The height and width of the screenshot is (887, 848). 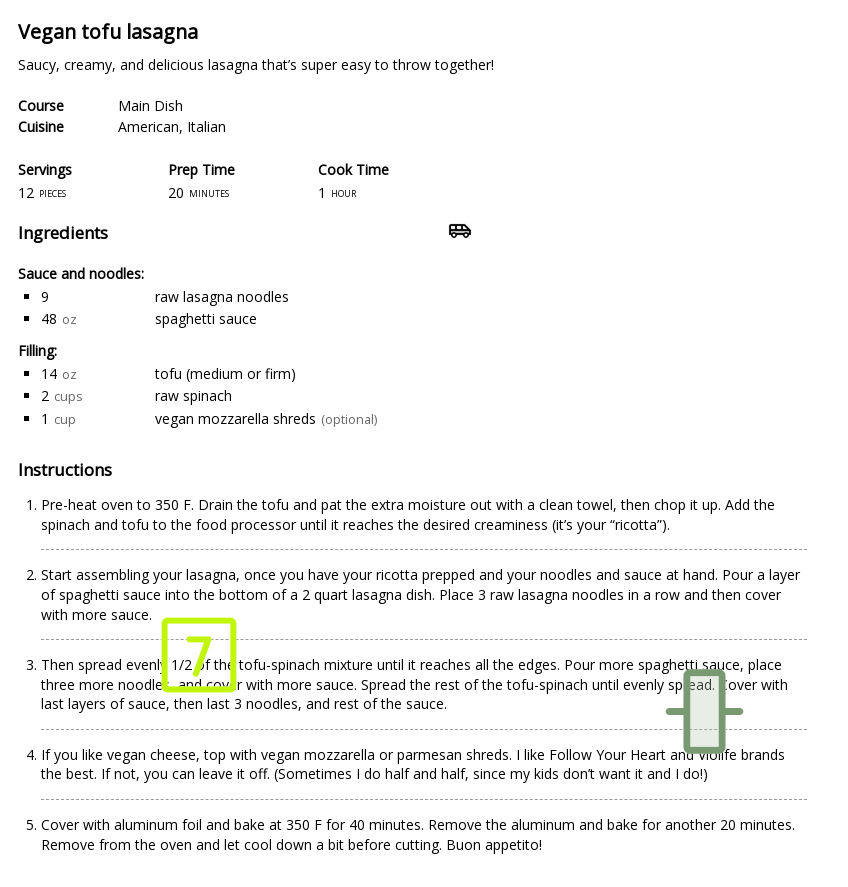 What do you see at coordinates (704, 711) in the screenshot?
I see `align object to vertical center` at bounding box center [704, 711].